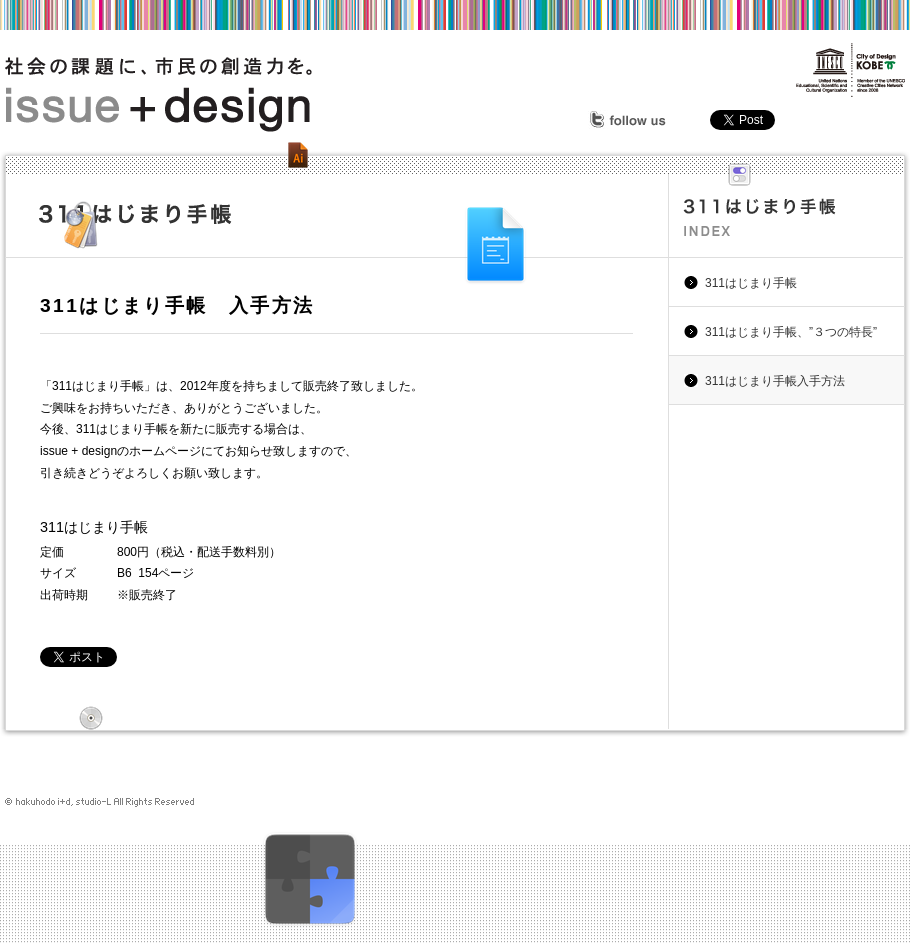 Image resolution: width=910 pixels, height=944 pixels. I want to click on add or manage bluetooth plugins, so click(310, 879).